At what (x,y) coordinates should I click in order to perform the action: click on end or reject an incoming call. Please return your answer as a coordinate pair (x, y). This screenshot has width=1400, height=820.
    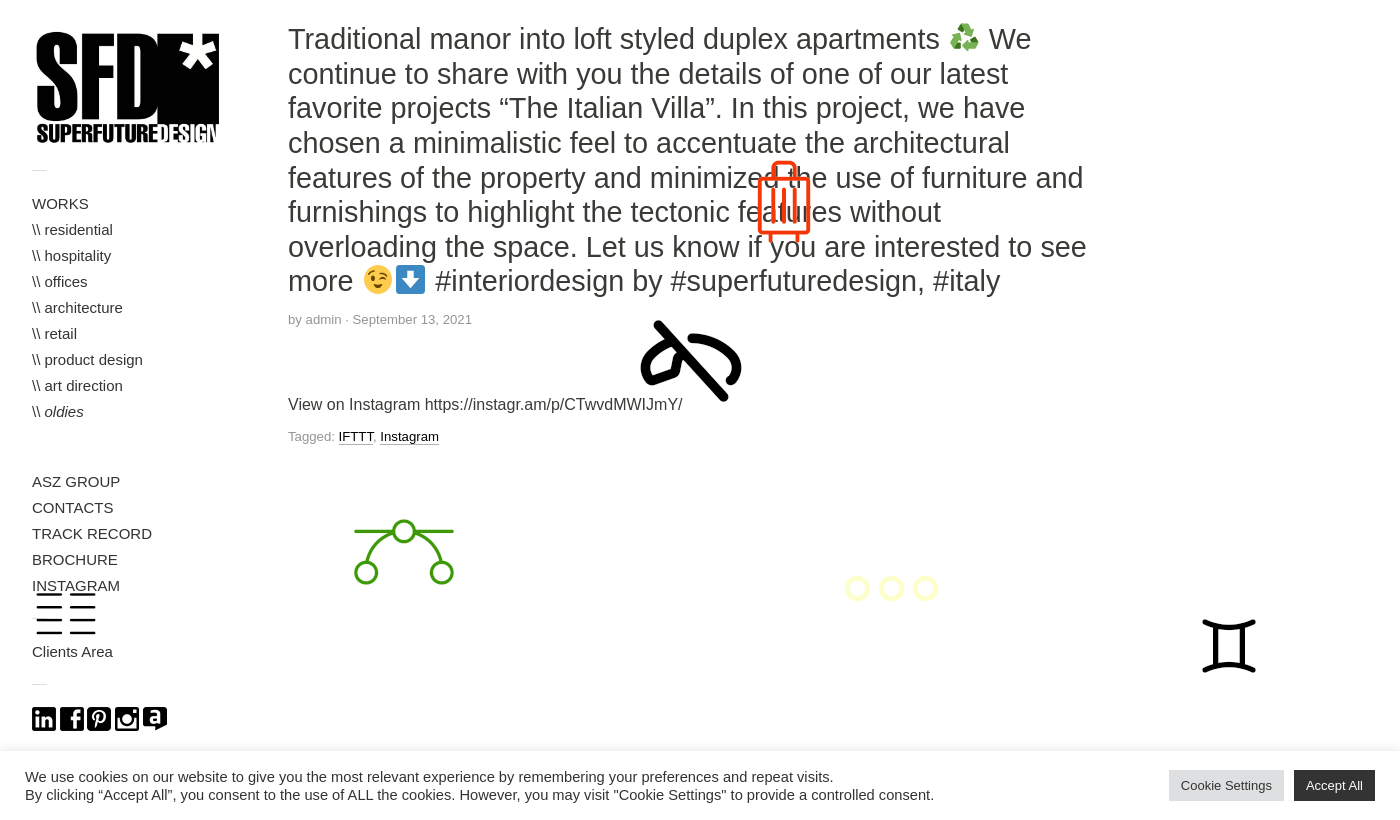
    Looking at the image, I should click on (691, 361).